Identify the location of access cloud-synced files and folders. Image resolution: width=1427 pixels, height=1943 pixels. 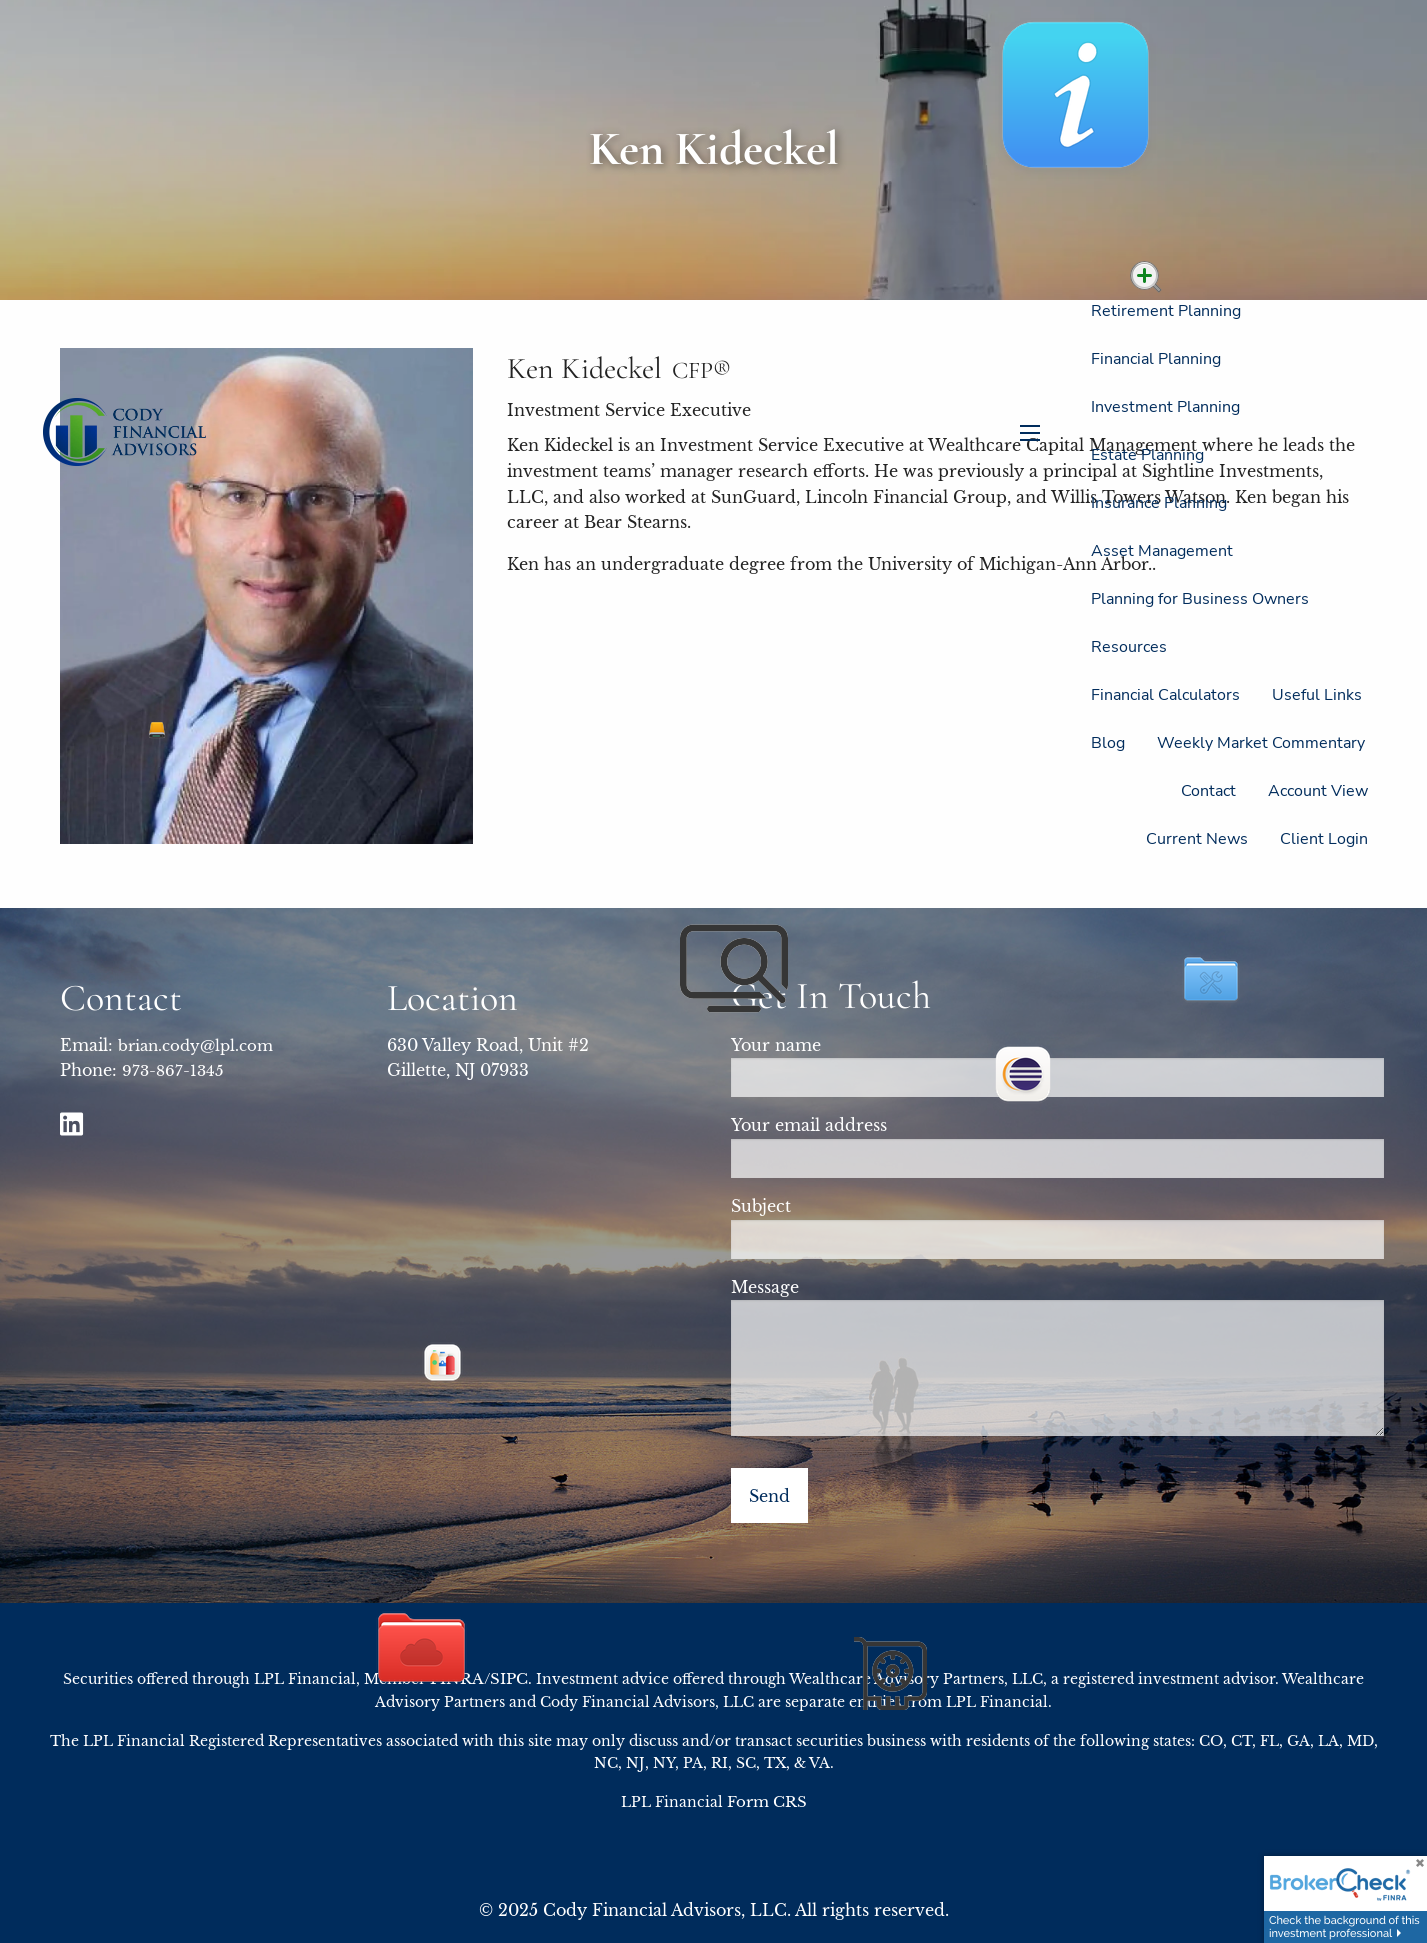
(421, 1647).